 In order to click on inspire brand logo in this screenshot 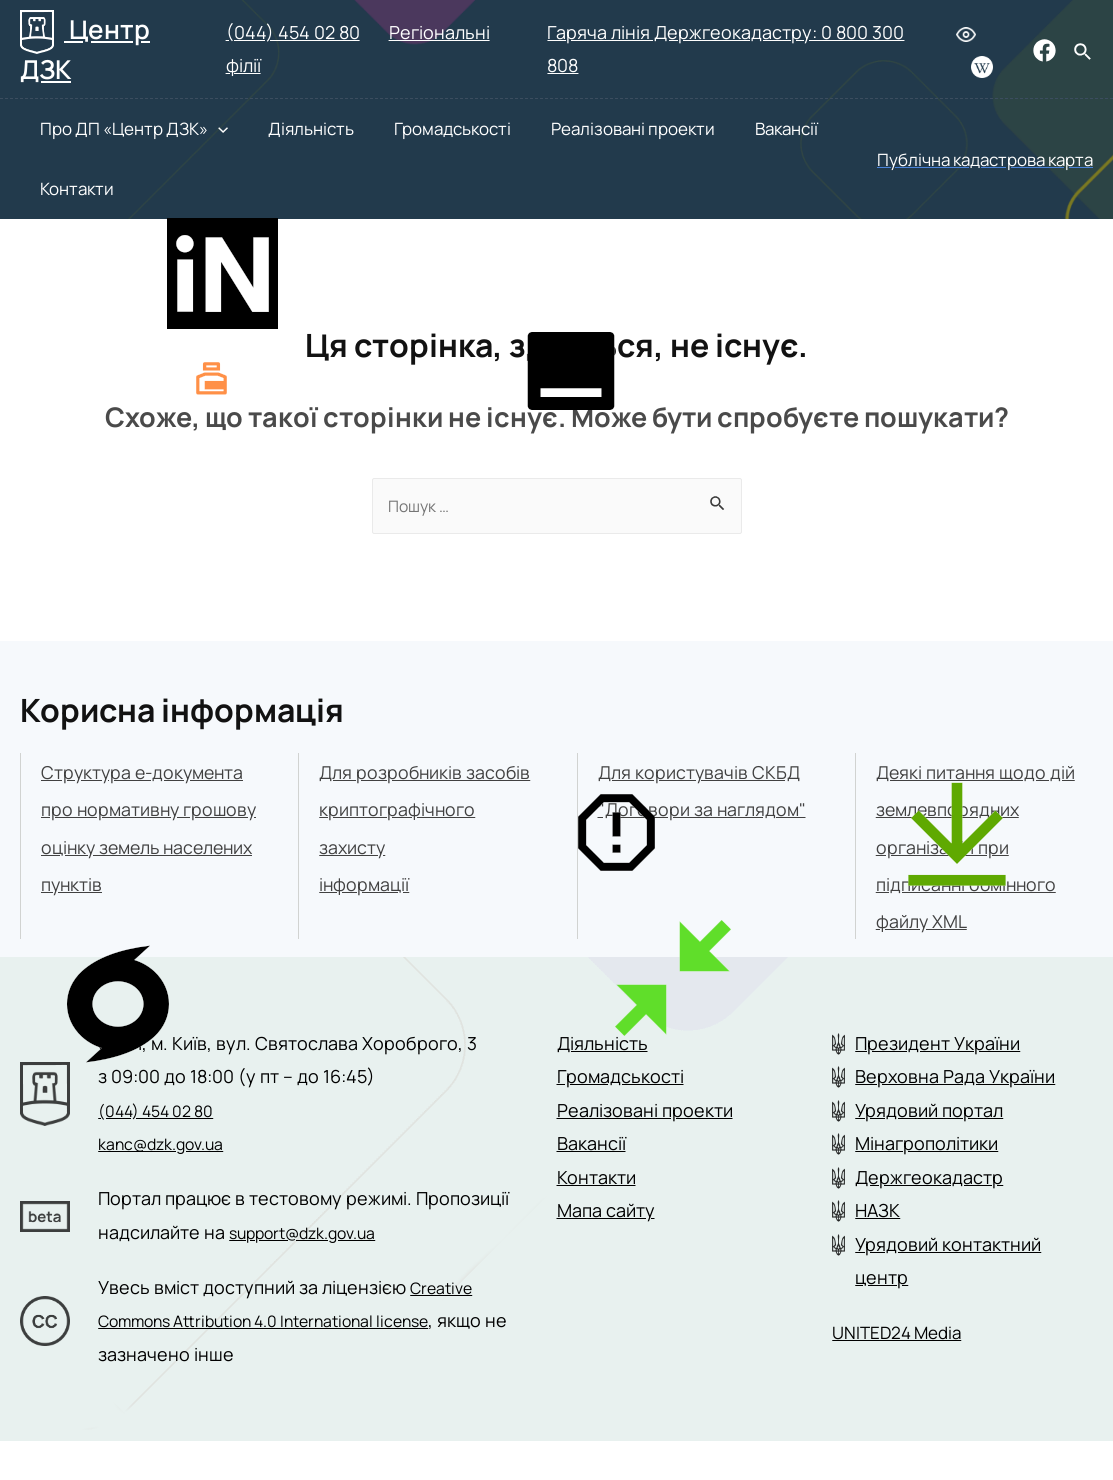, I will do `click(222, 273)`.